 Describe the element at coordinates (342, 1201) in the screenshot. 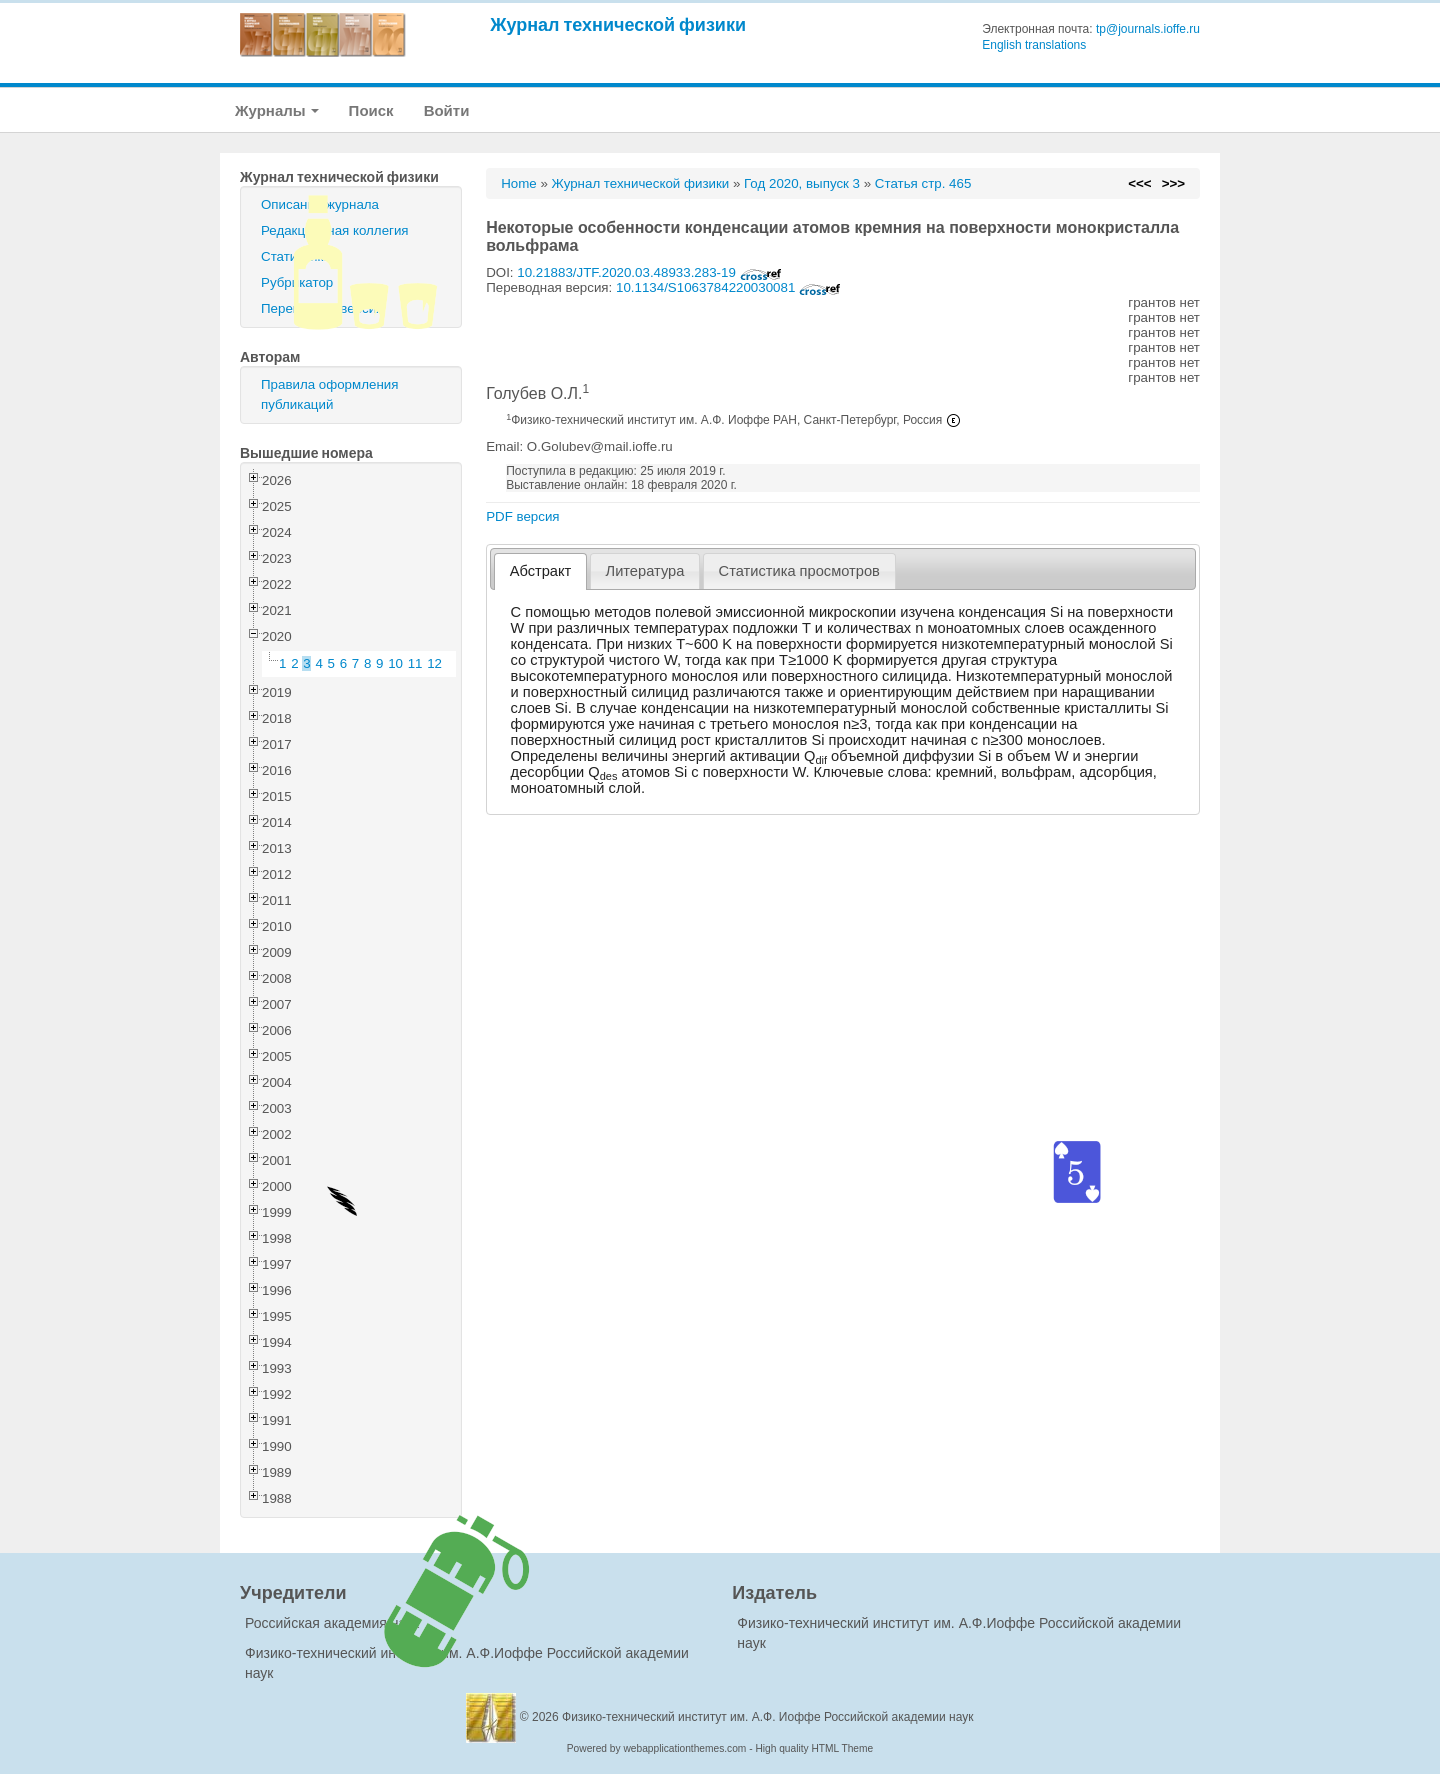

I see `indicates a critical hit or piercing damage in combat` at that location.